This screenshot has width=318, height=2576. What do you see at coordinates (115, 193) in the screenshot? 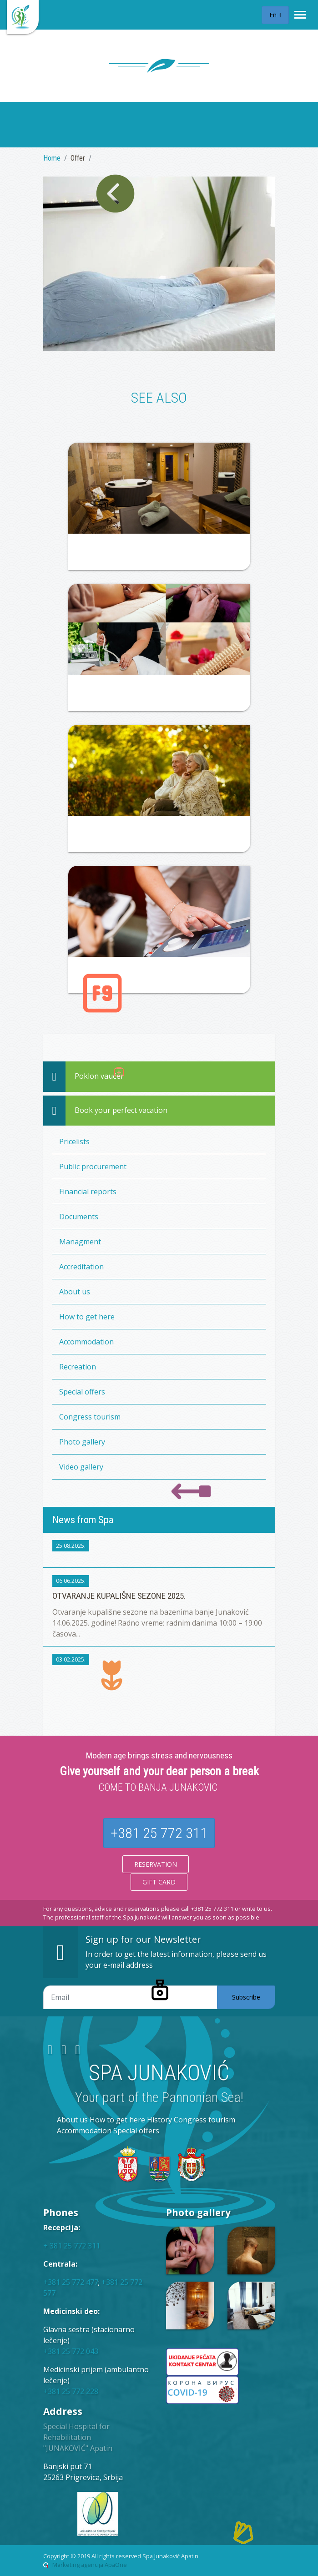
I see `go back to the previous screen` at bounding box center [115, 193].